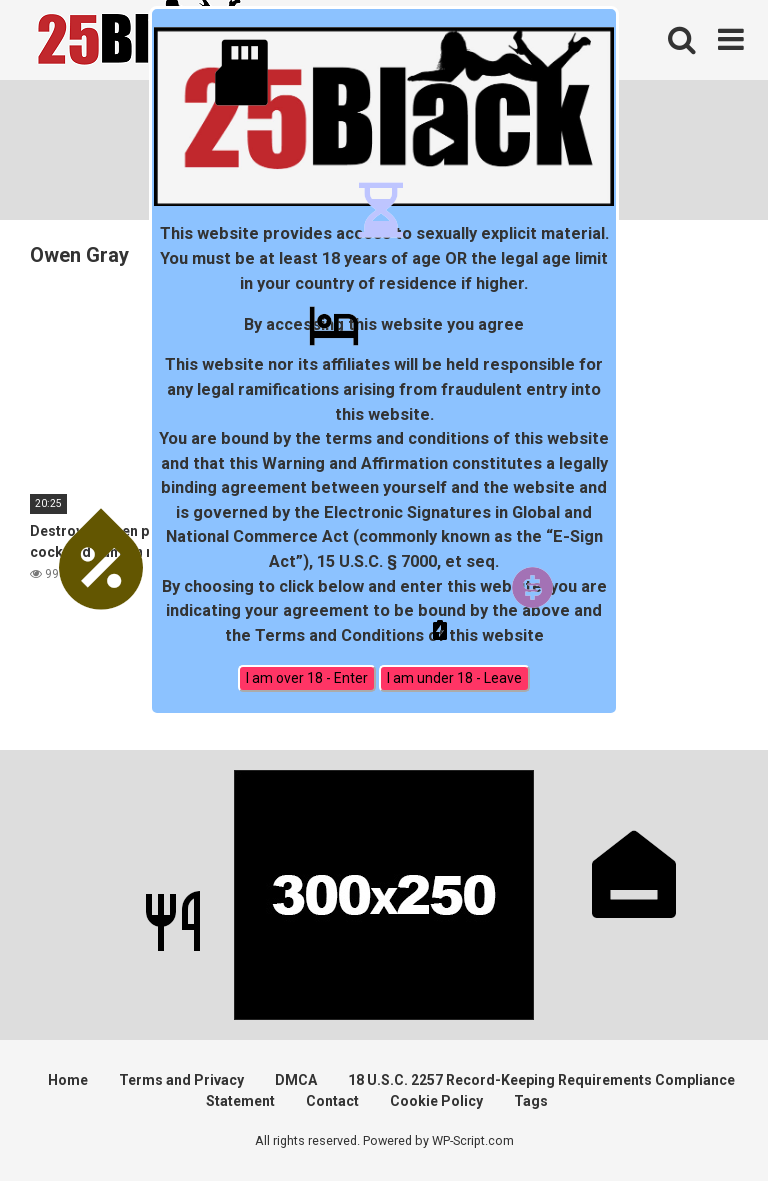  I want to click on navigate to home screen, so click(634, 876).